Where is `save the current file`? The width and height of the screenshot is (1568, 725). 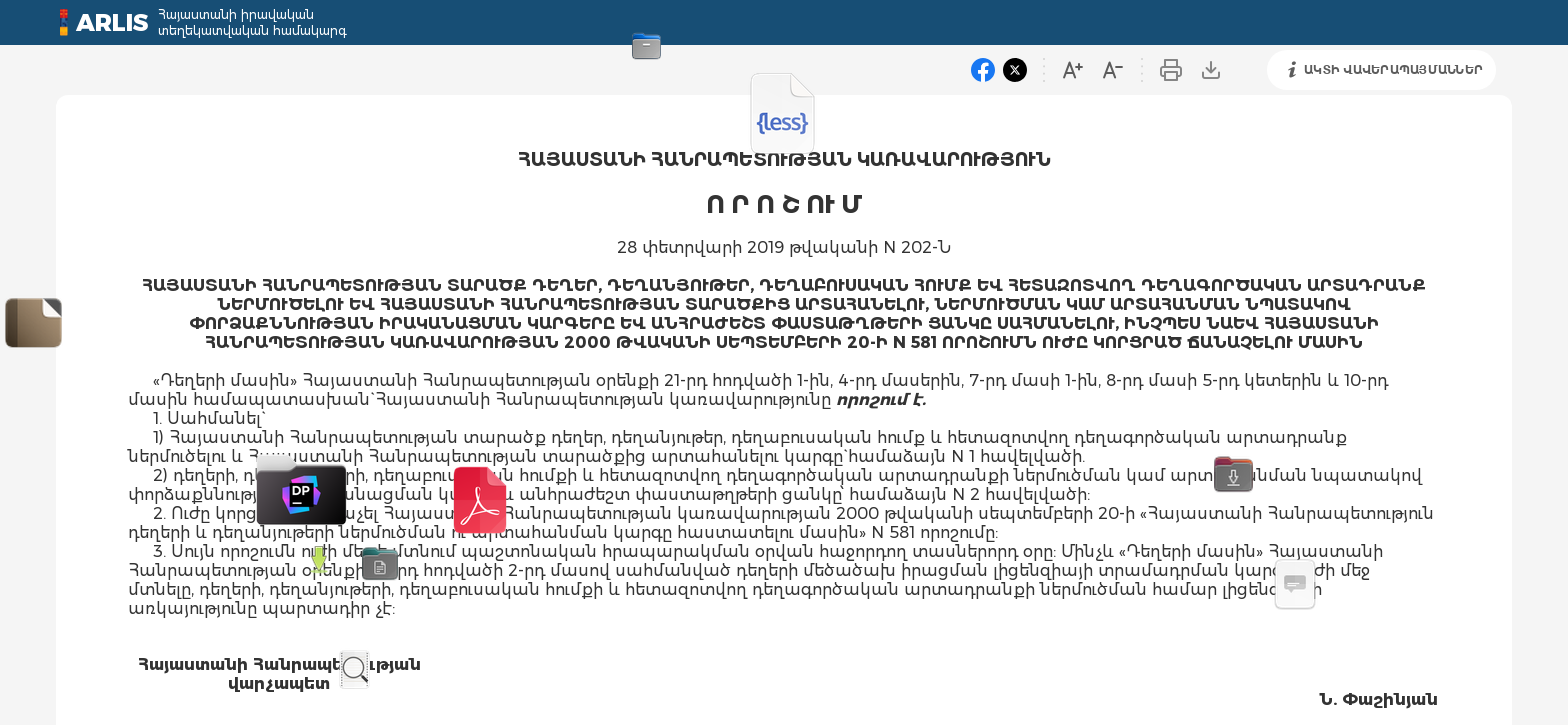 save the current file is located at coordinates (319, 560).